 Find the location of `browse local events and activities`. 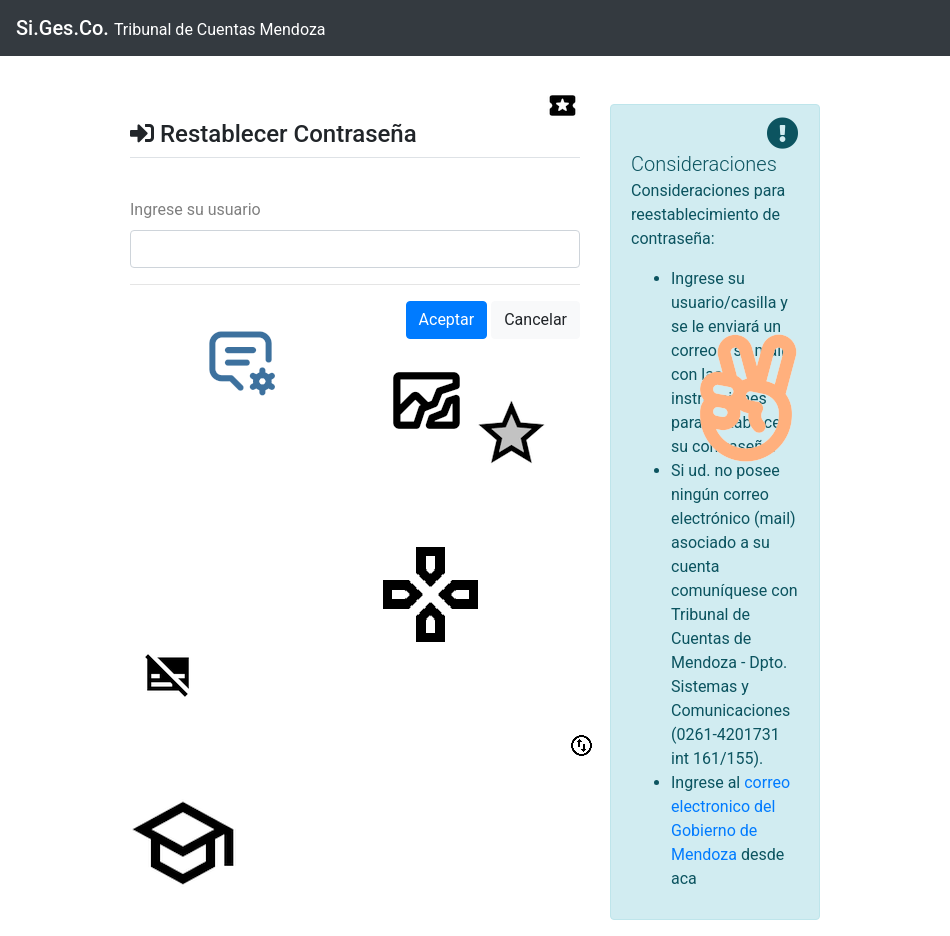

browse local events and activities is located at coordinates (562, 105).